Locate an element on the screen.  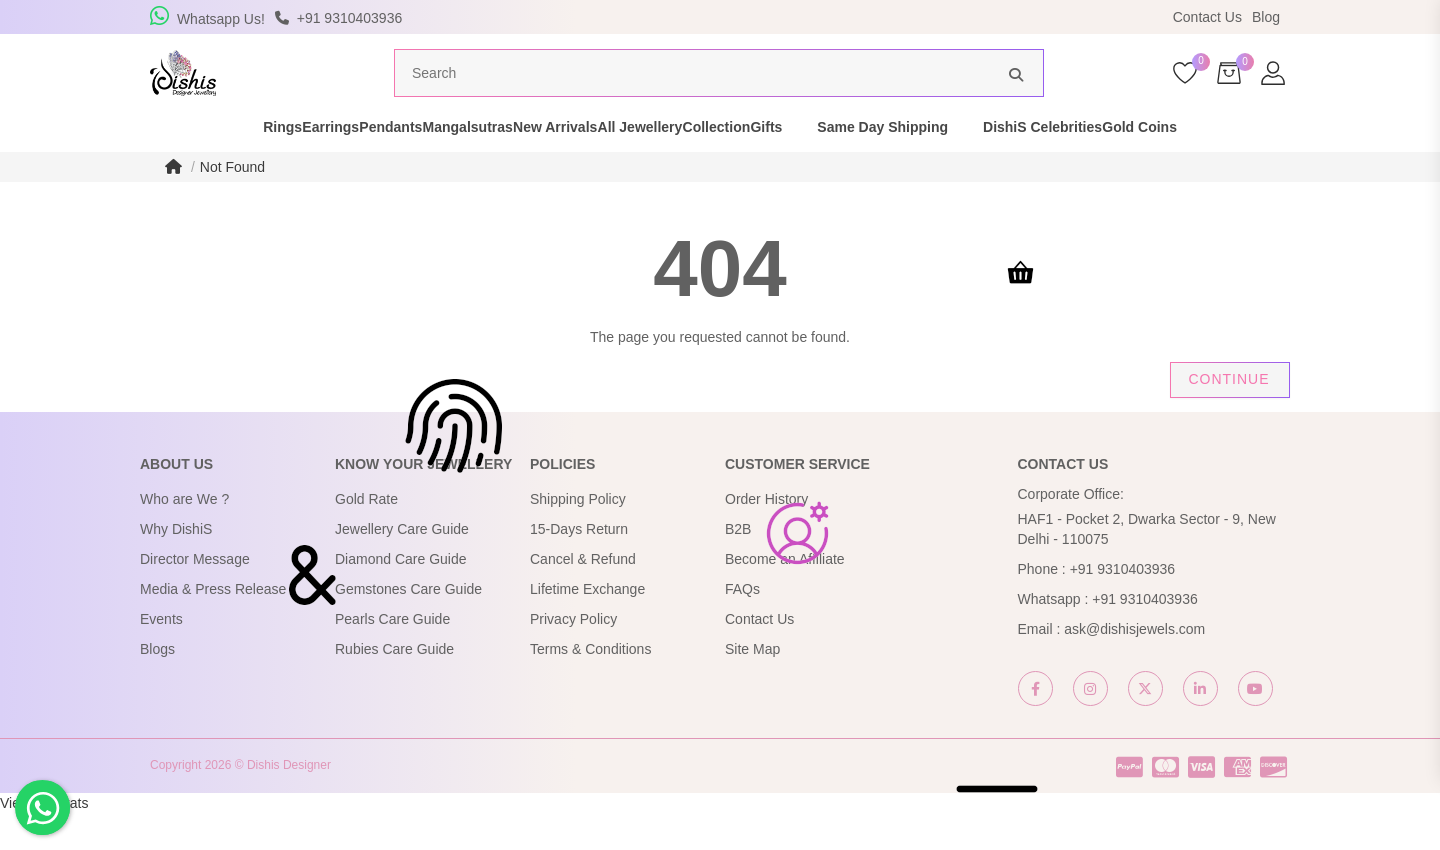
view your shopping basket is located at coordinates (1020, 273).